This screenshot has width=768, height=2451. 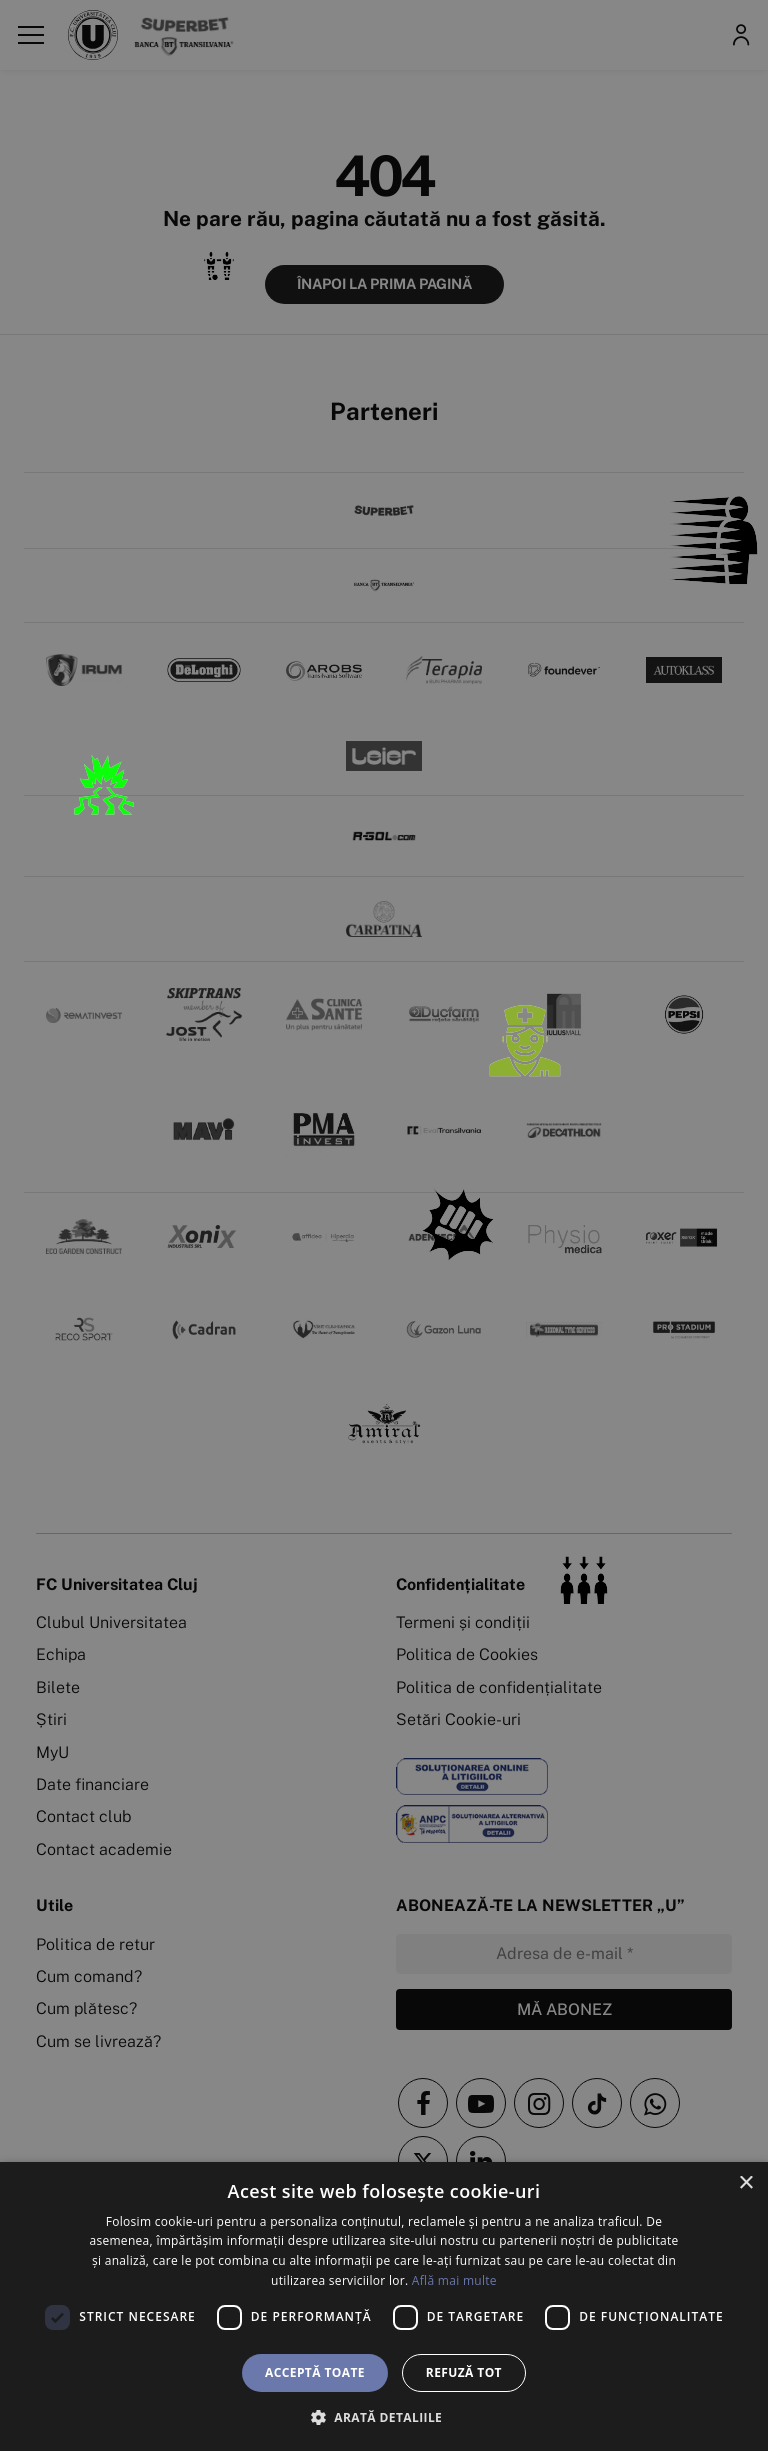 I want to click on view male nurse profile or contact, so click(x=525, y=1041).